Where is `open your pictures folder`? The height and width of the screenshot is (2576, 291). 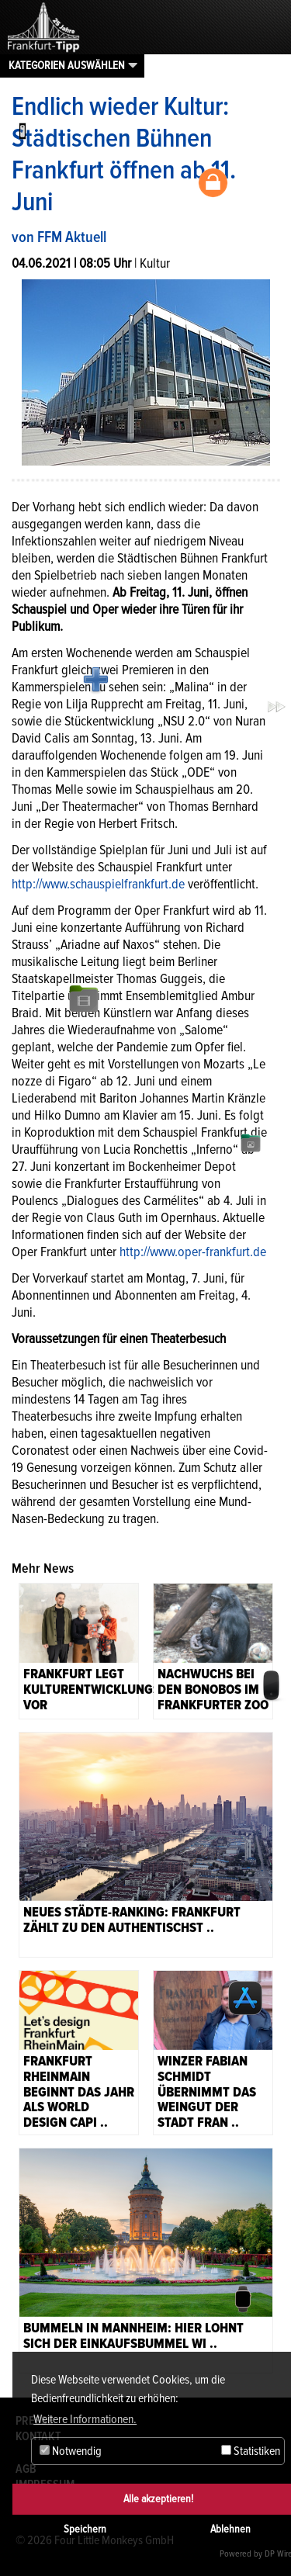
open your pictures folder is located at coordinates (251, 1143).